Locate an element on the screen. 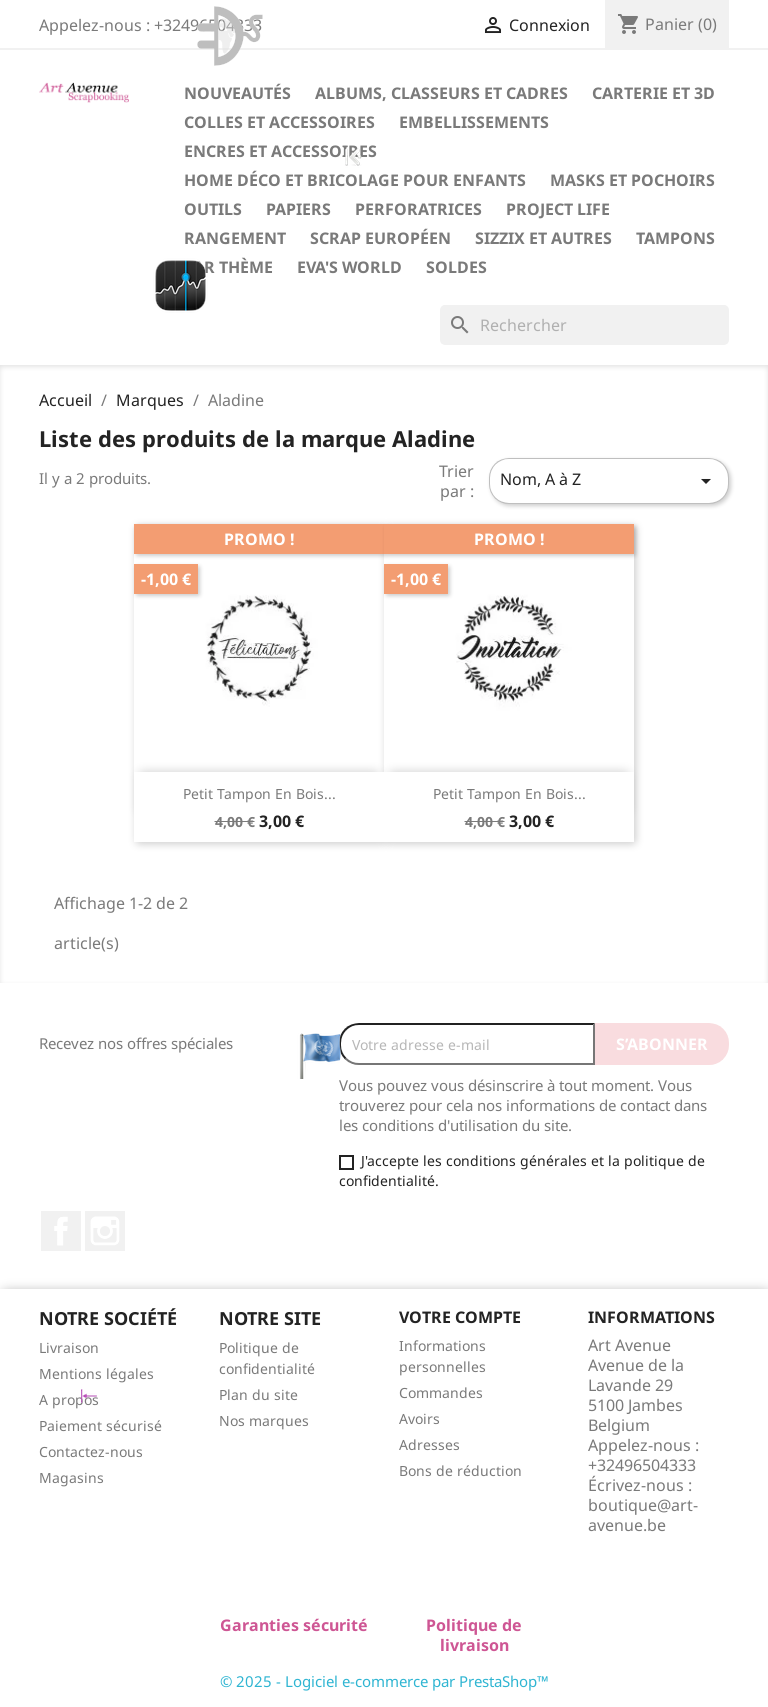 Image resolution: width=768 pixels, height=1707 pixels. open the stocks app is located at coordinates (180, 285).